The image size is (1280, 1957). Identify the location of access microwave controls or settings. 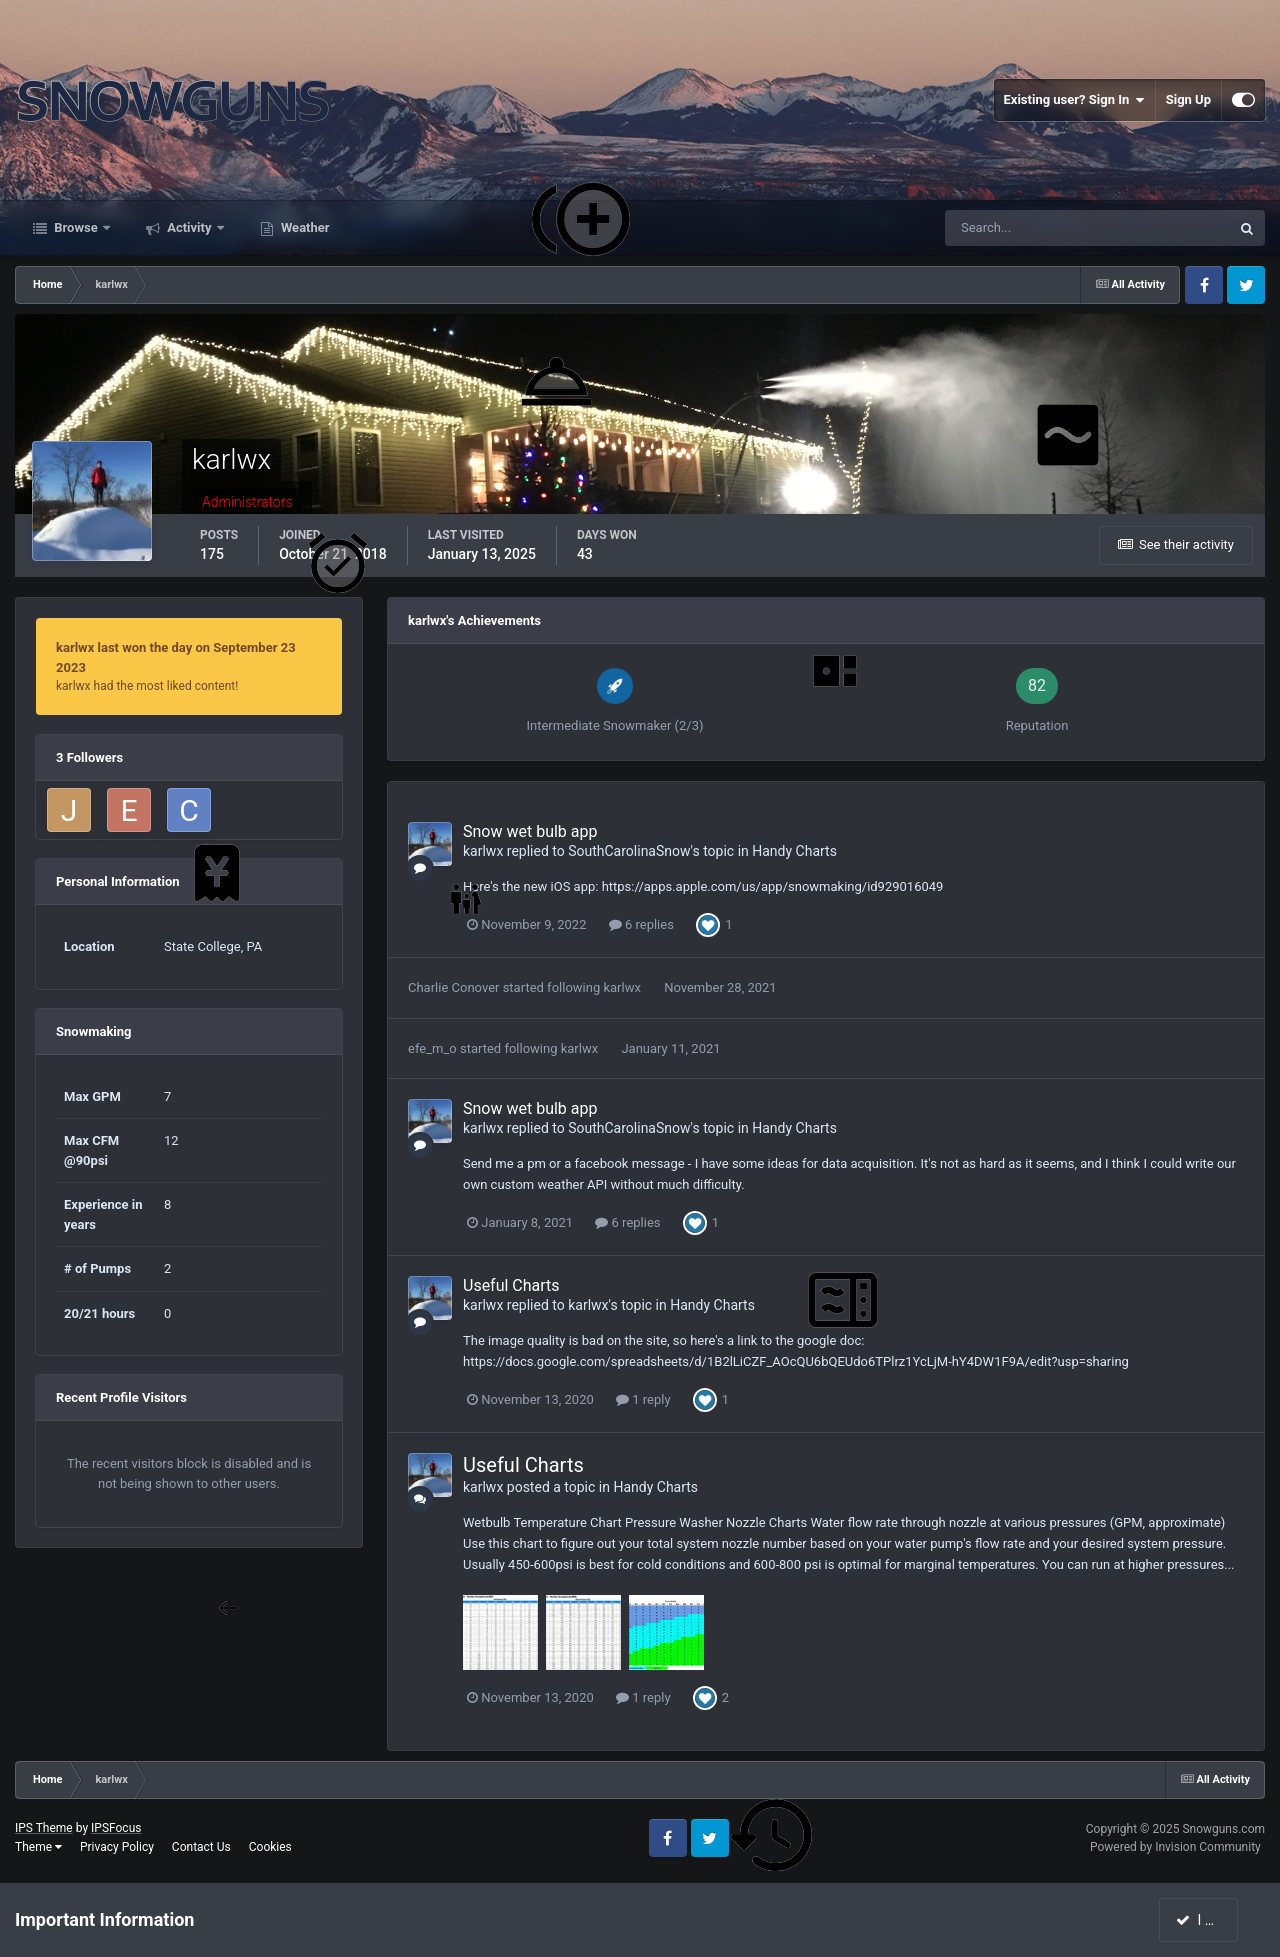
(843, 1300).